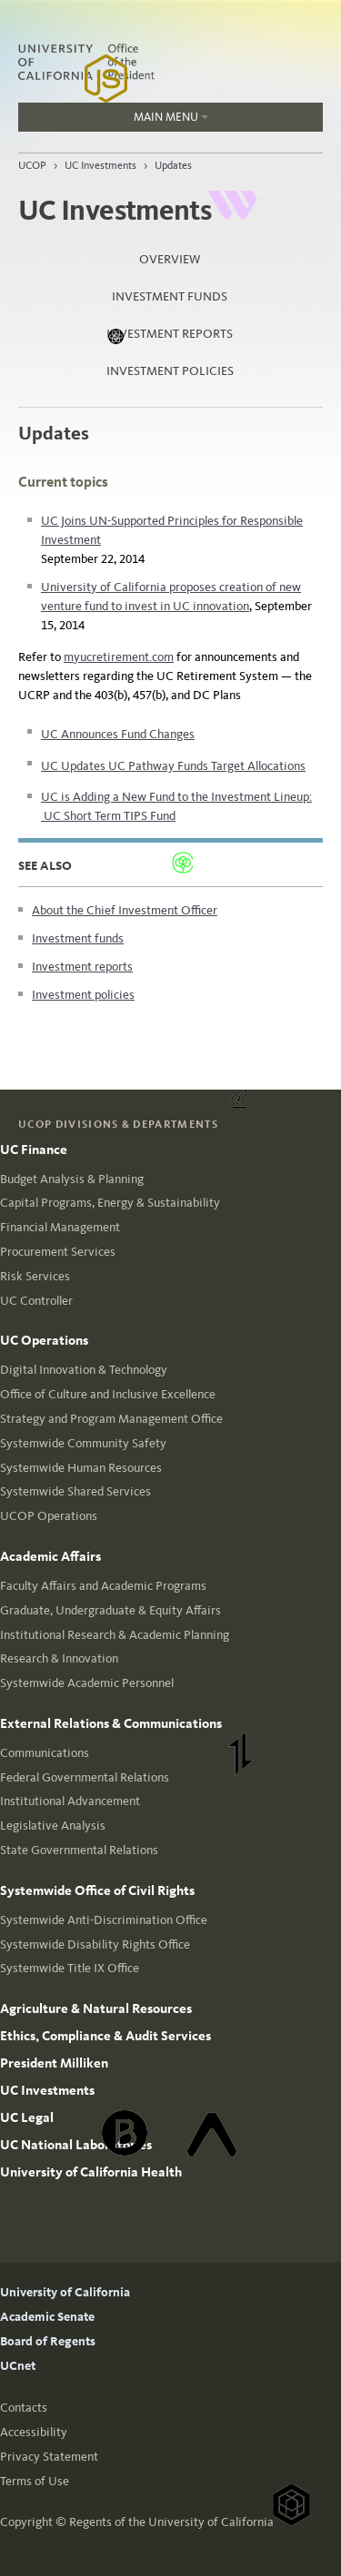 The image size is (341, 2576). What do you see at coordinates (212, 2135) in the screenshot?
I see `expo development platform logo` at bounding box center [212, 2135].